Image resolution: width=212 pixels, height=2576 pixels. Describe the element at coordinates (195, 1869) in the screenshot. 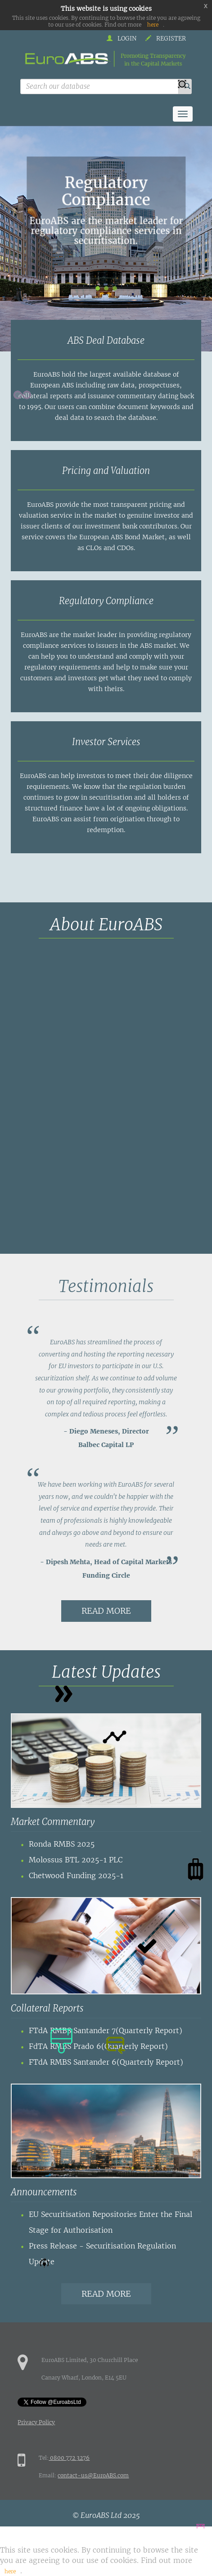

I see `access travel or trip information` at that location.